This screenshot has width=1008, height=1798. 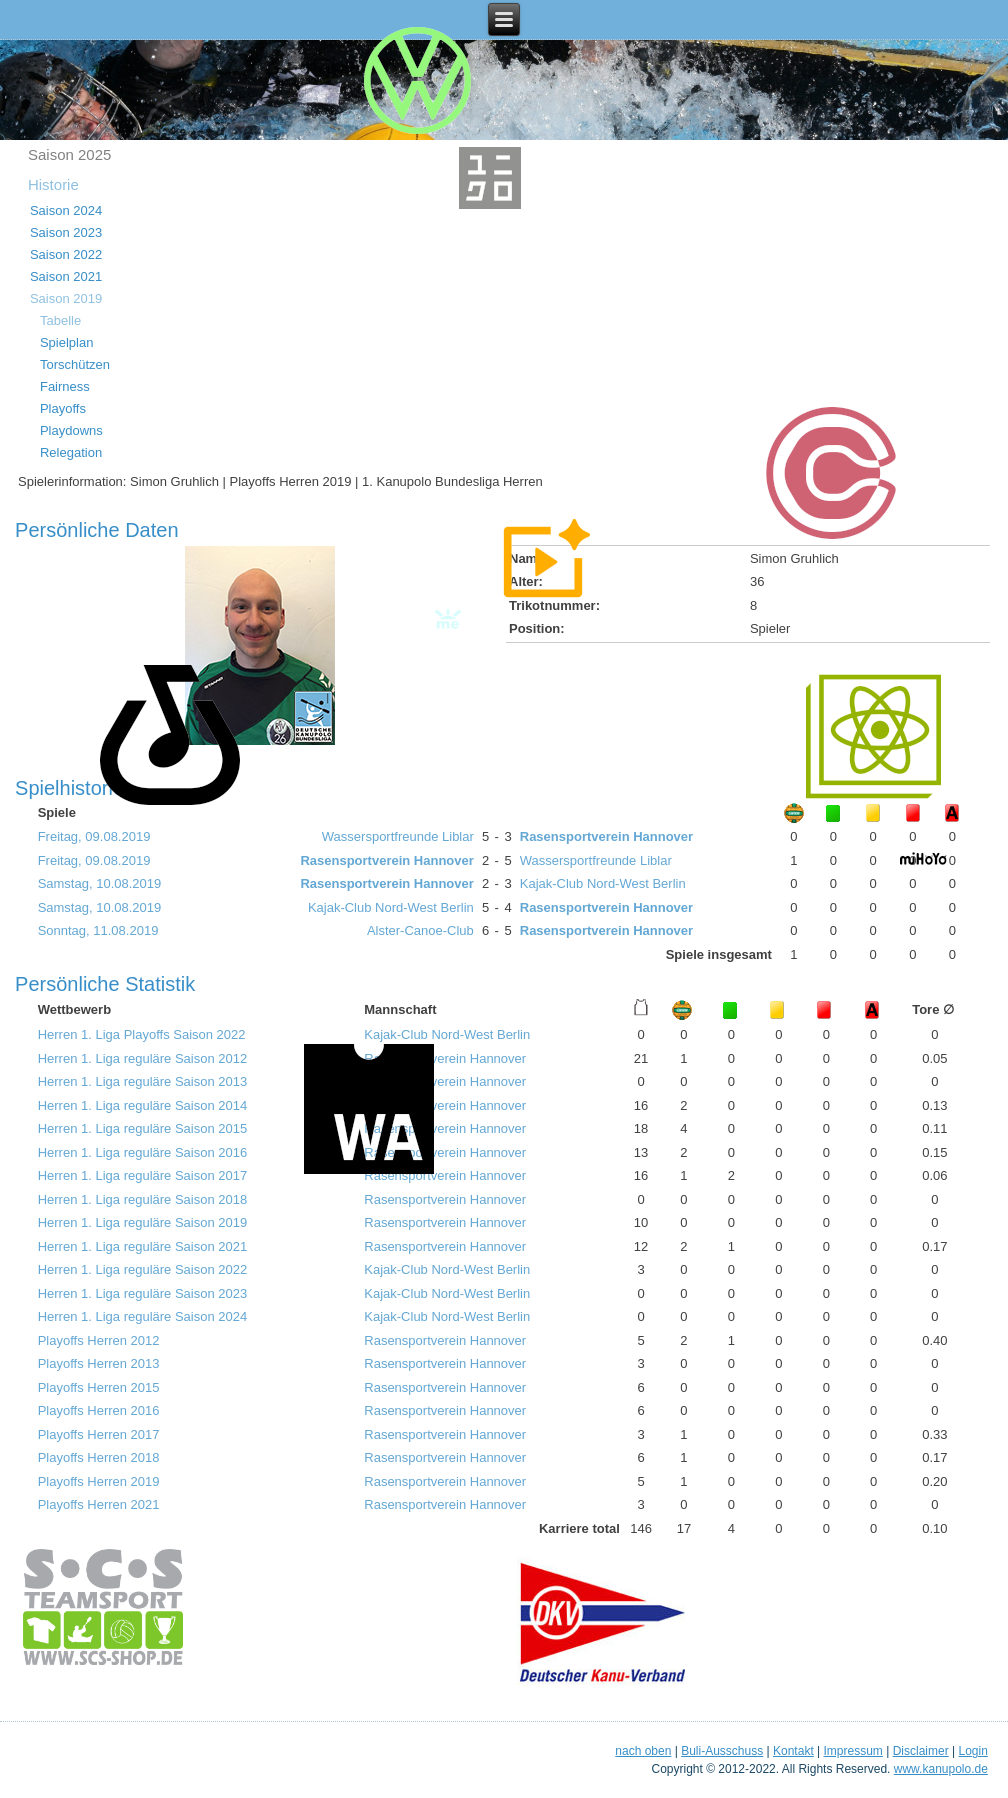 I want to click on open Calendly scheduling app, so click(x=831, y=473).